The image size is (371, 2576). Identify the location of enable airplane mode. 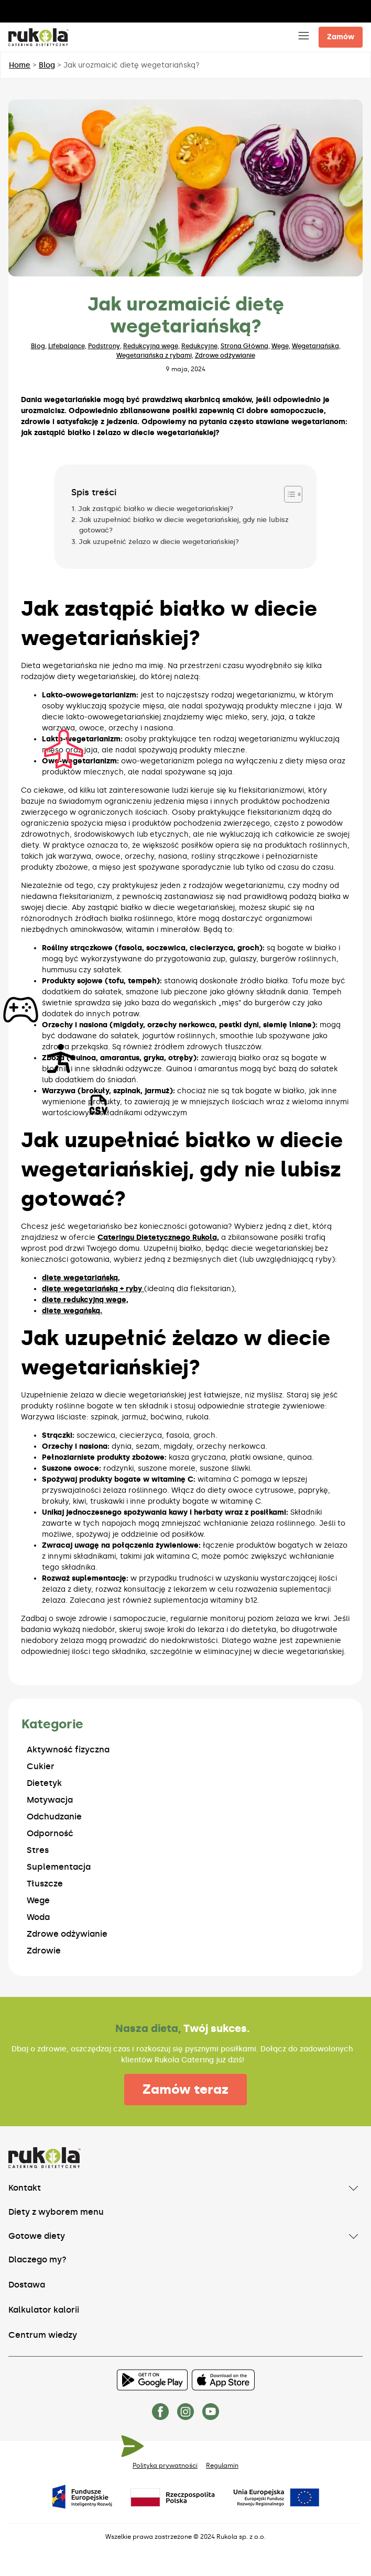
(63, 749).